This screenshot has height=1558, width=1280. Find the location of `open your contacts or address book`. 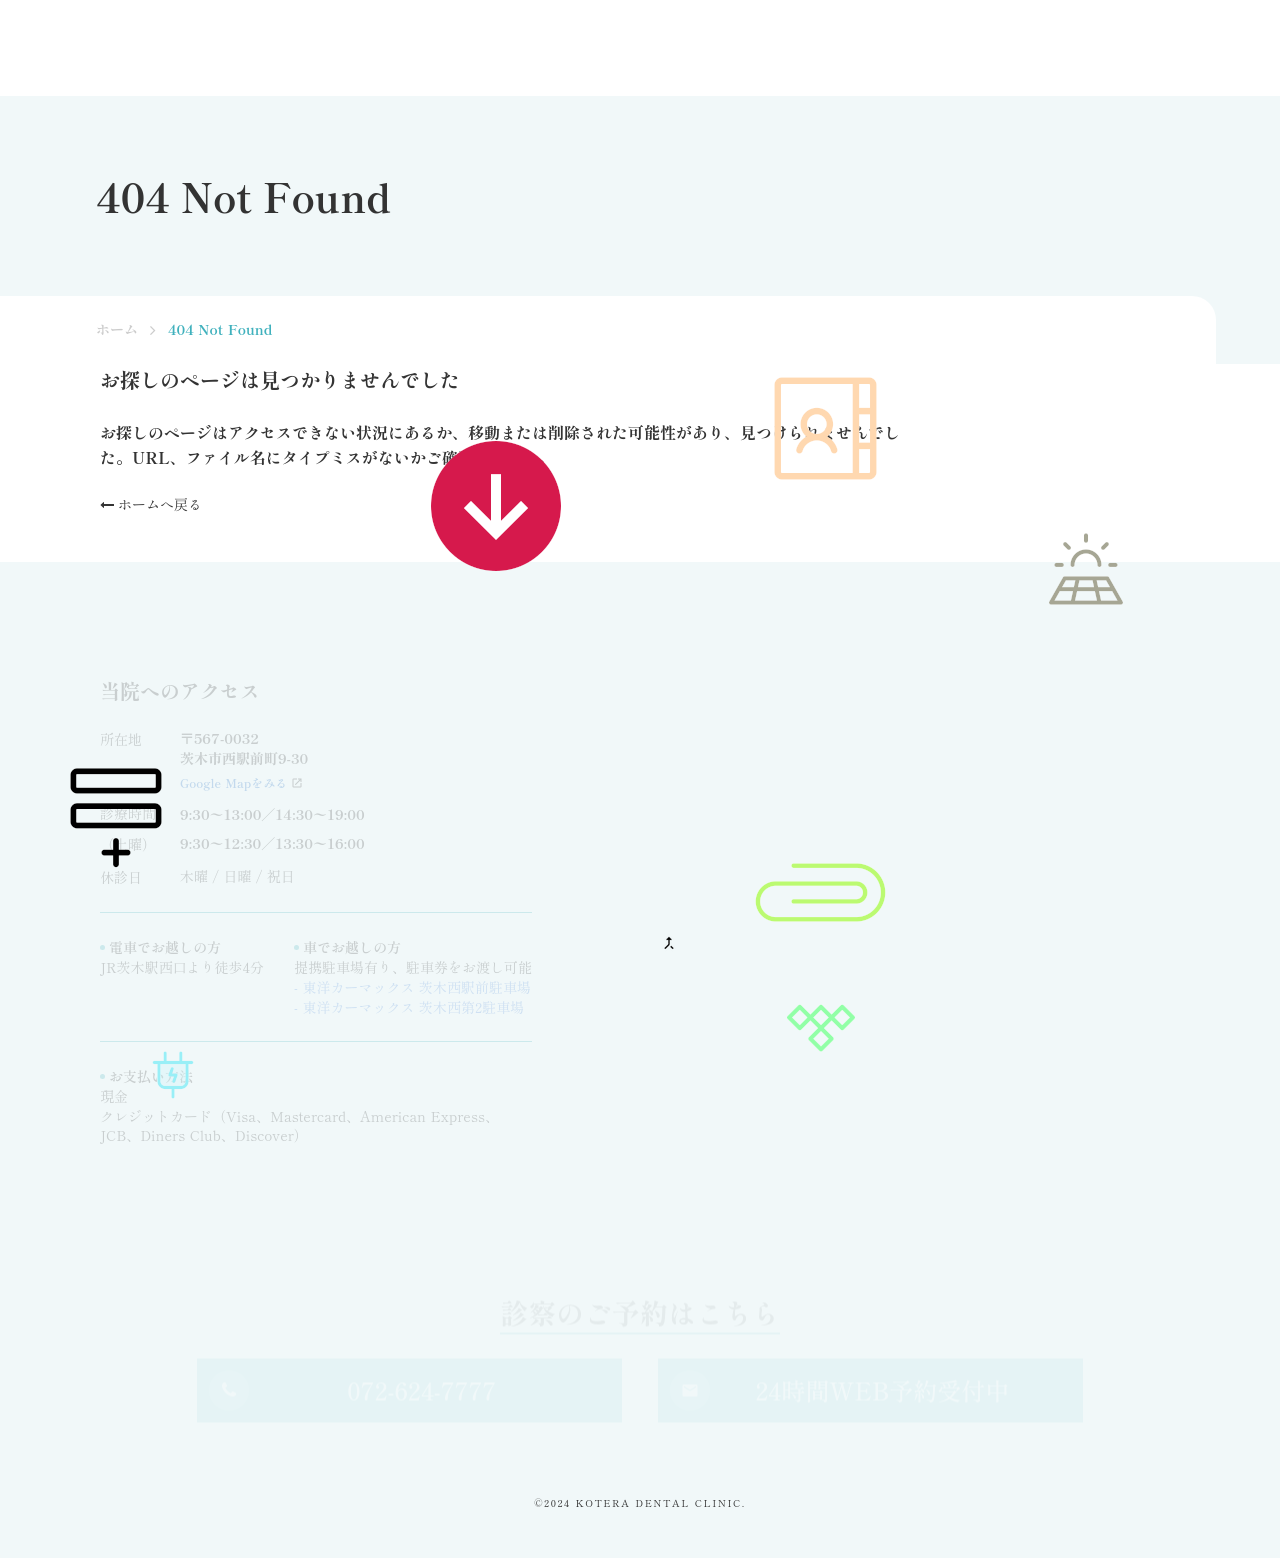

open your contacts or address book is located at coordinates (825, 428).